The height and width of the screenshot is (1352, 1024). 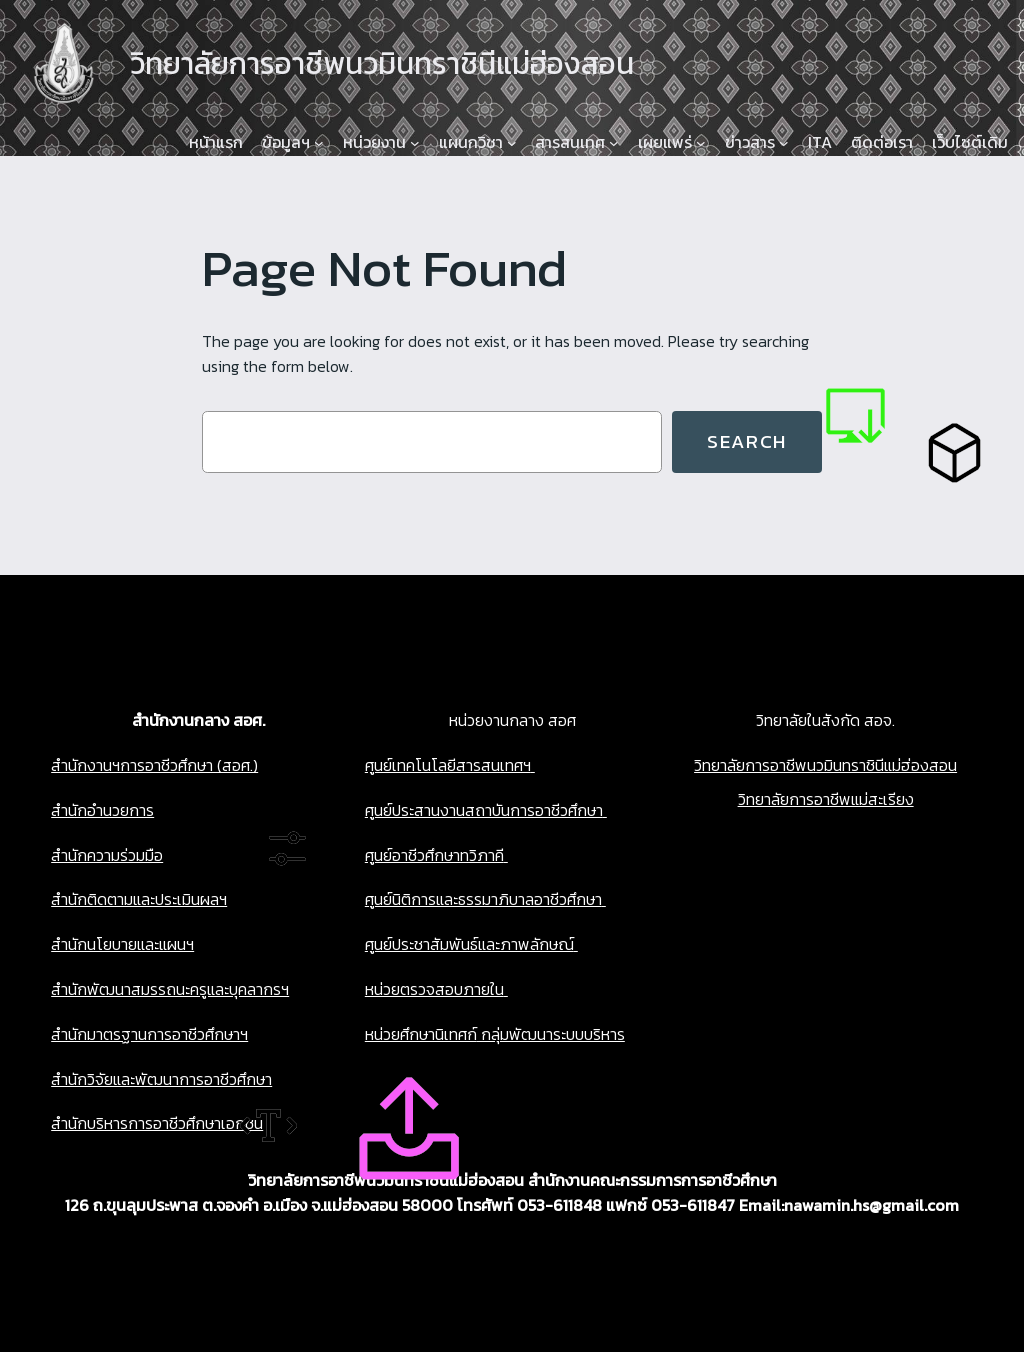 I want to click on download file to desktop, so click(x=855, y=413).